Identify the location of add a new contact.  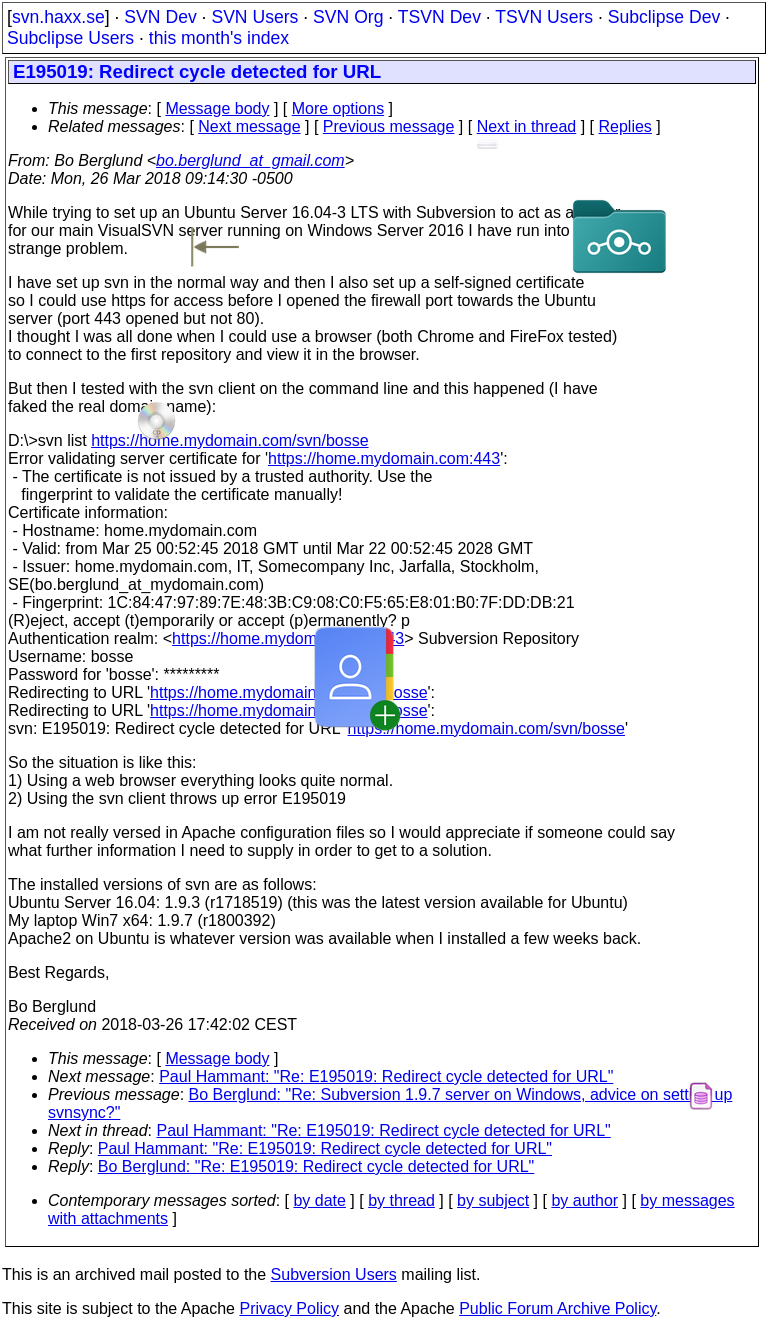
(354, 677).